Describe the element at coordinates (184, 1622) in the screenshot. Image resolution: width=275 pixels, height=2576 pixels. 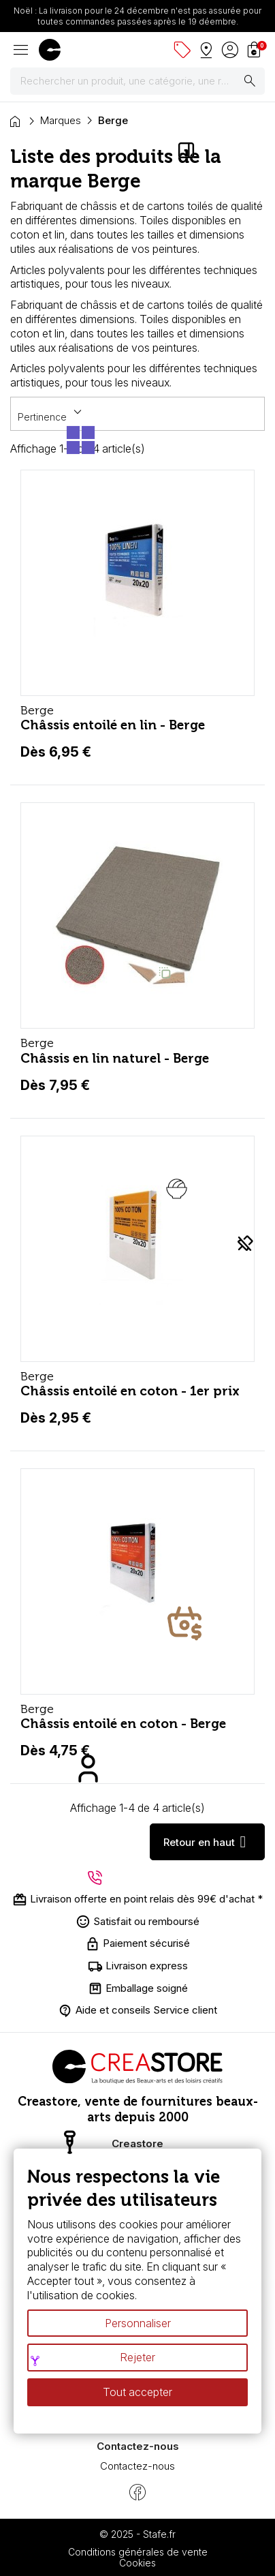
I see `view shopping basket total` at that location.